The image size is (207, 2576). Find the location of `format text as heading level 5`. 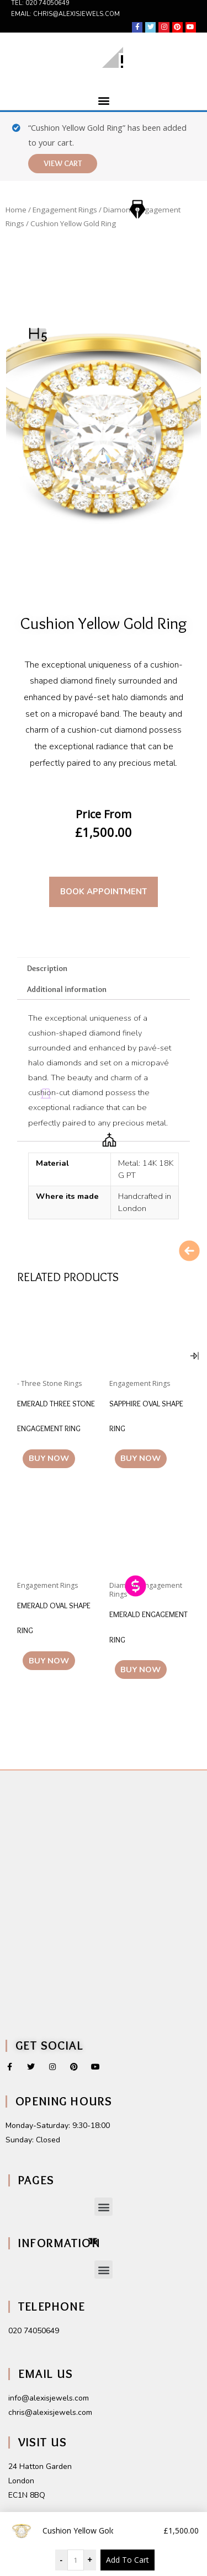

format text as heading level 5 is located at coordinates (37, 334).